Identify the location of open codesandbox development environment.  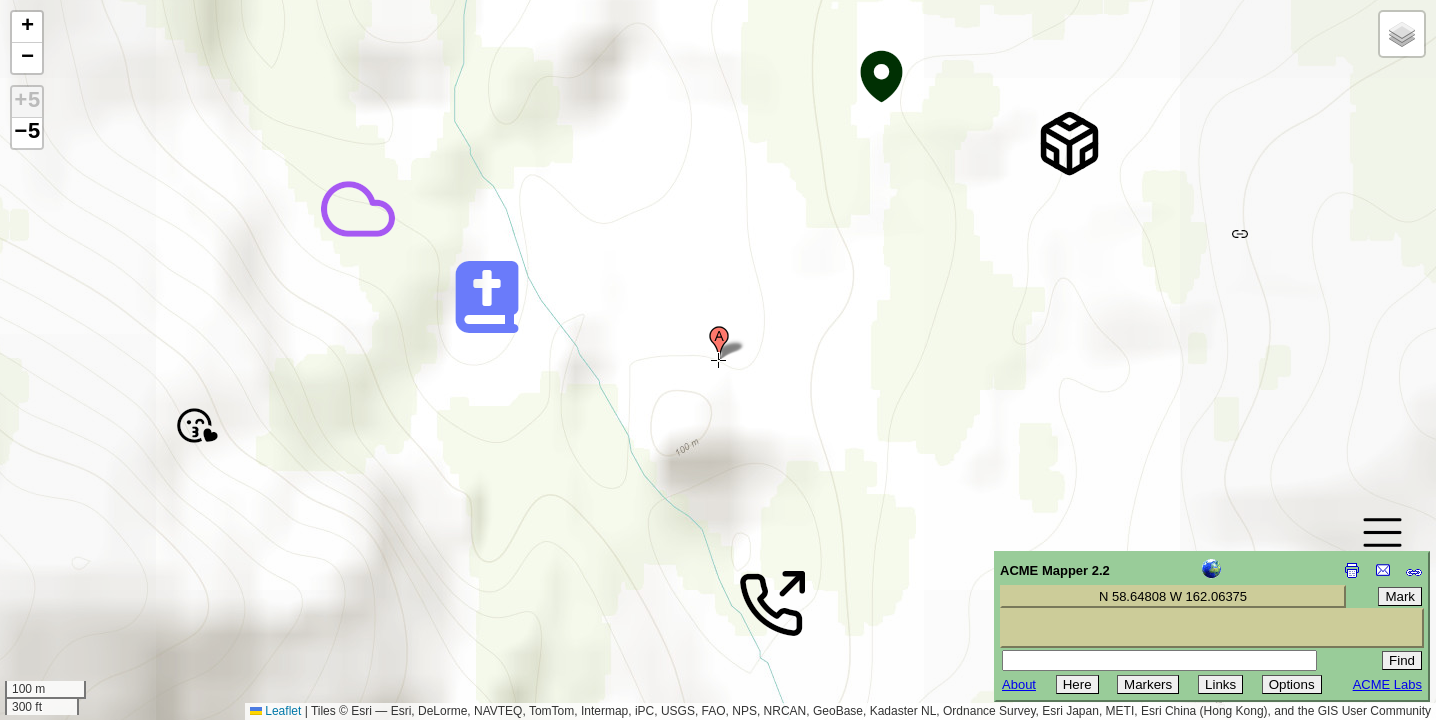
(1069, 143).